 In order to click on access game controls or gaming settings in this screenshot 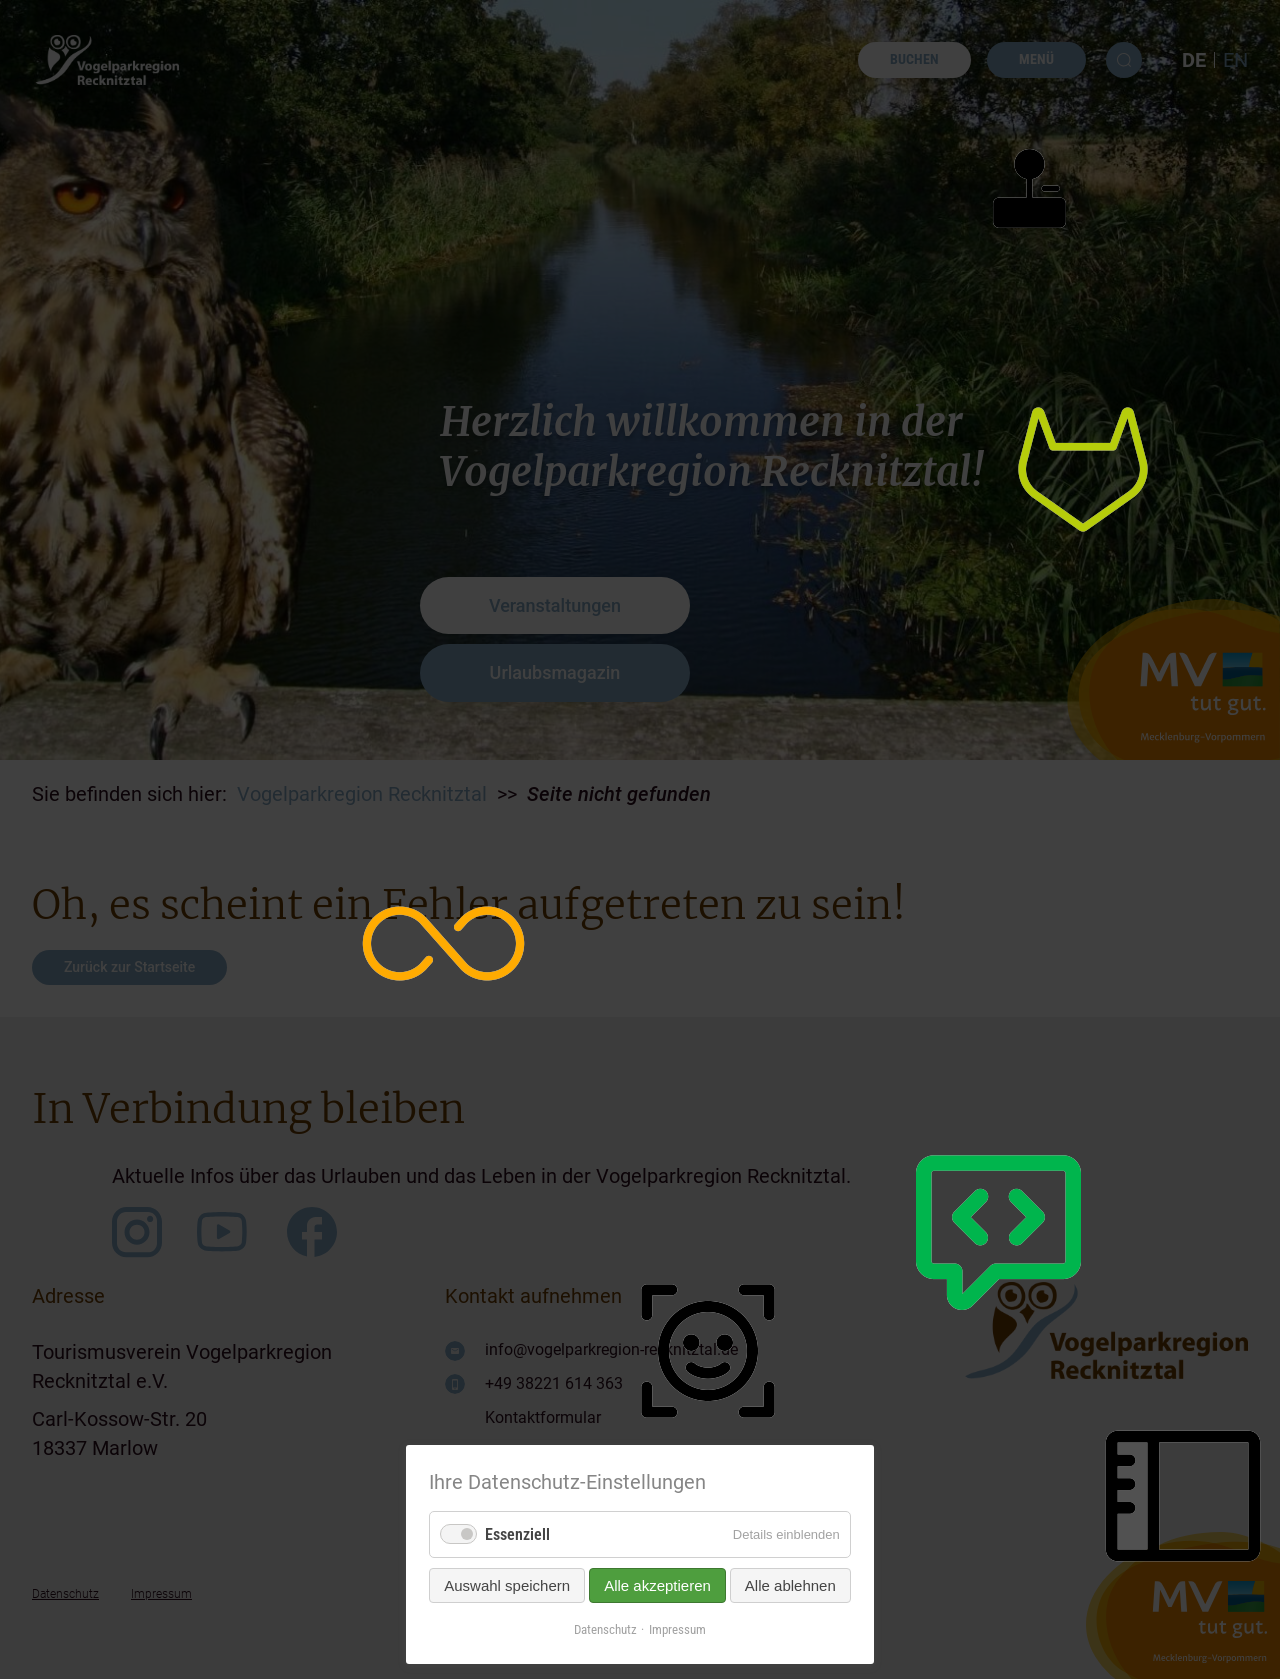, I will do `click(1029, 191)`.